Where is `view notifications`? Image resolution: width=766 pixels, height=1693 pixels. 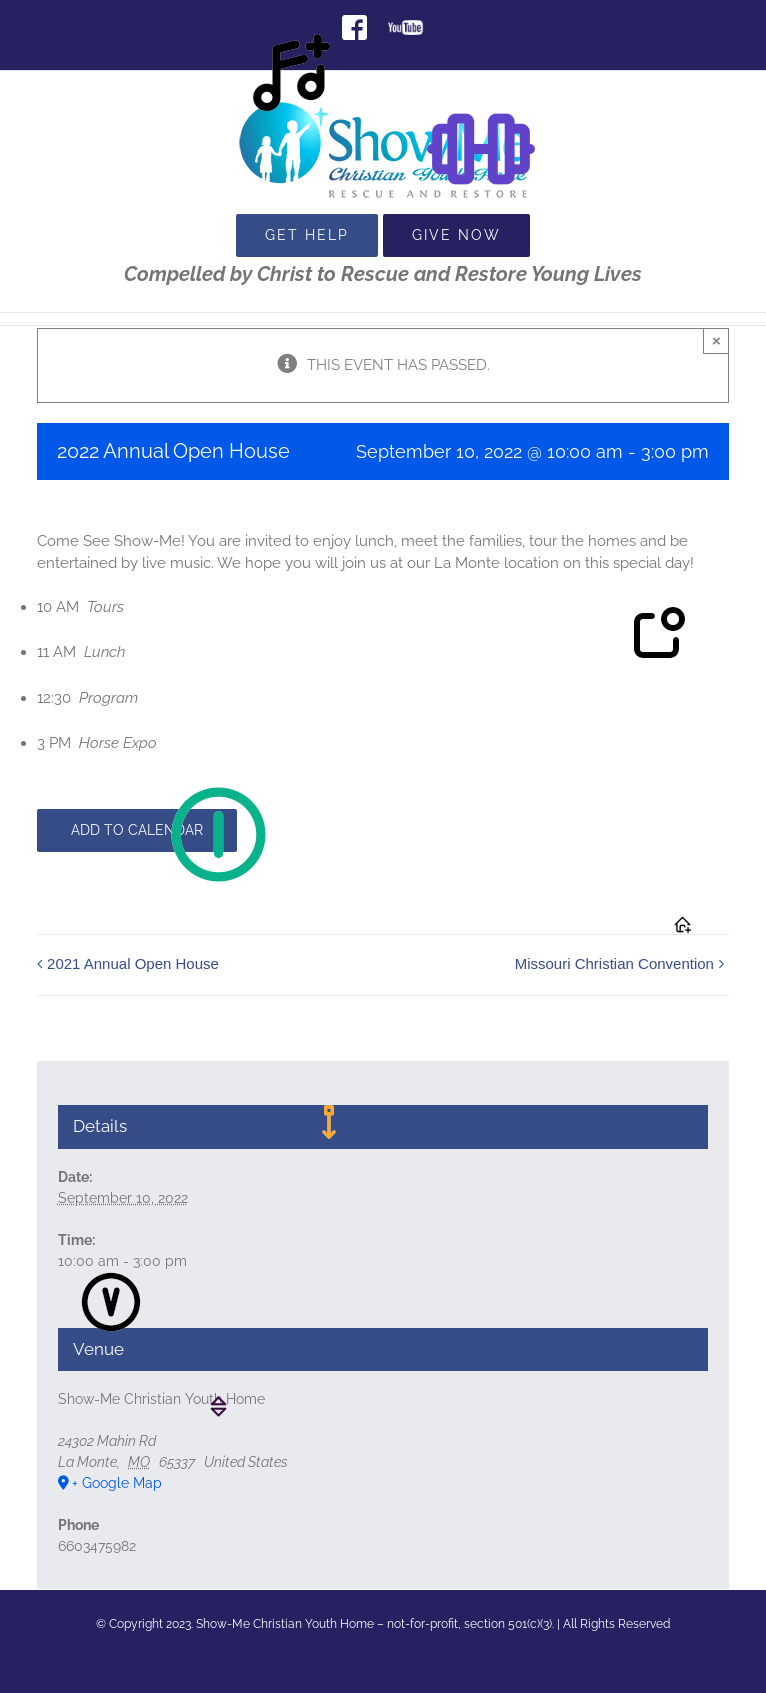
view notifications is located at coordinates (658, 634).